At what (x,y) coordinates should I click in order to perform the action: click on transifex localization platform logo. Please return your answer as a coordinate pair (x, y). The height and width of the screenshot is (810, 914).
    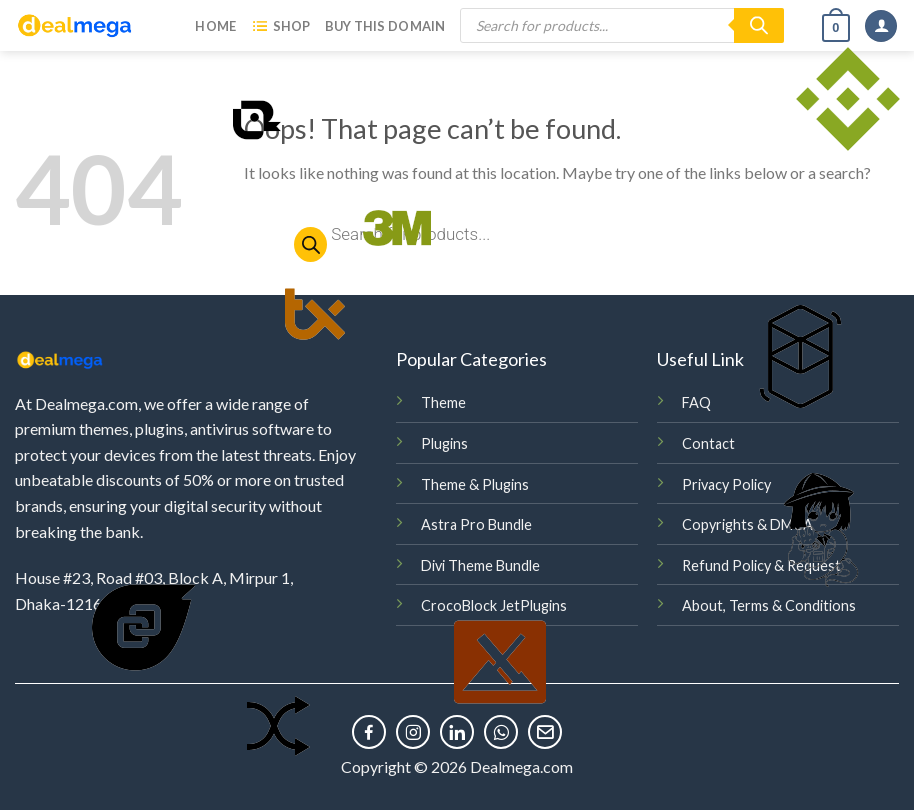
    Looking at the image, I should click on (315, 314).